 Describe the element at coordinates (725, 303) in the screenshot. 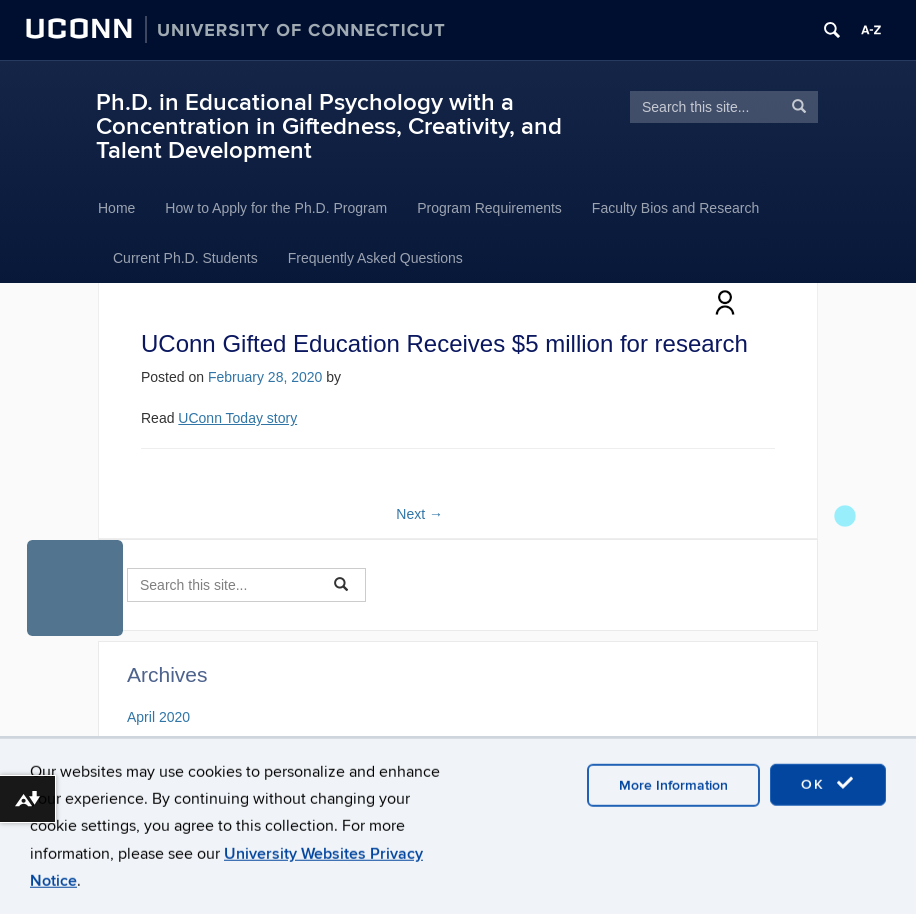

I see `view your profile` at that location.